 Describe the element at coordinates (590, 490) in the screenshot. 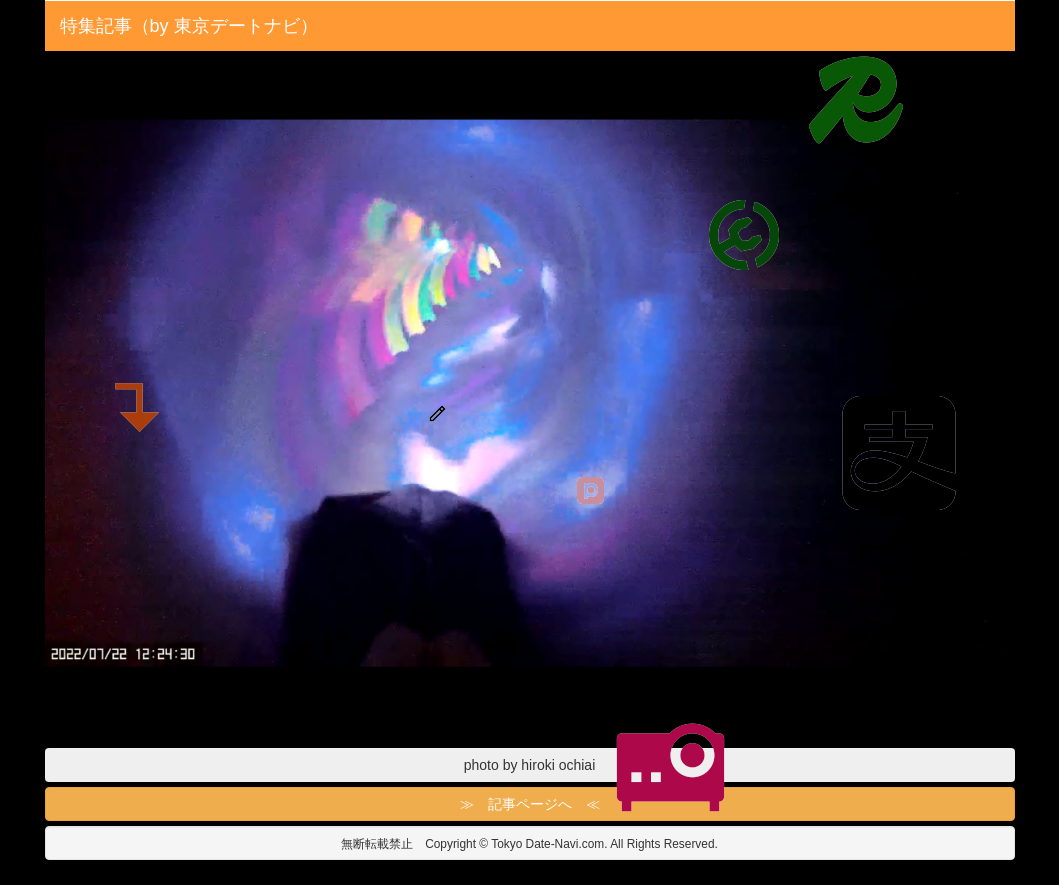

I see `open pixiv app` at that location.